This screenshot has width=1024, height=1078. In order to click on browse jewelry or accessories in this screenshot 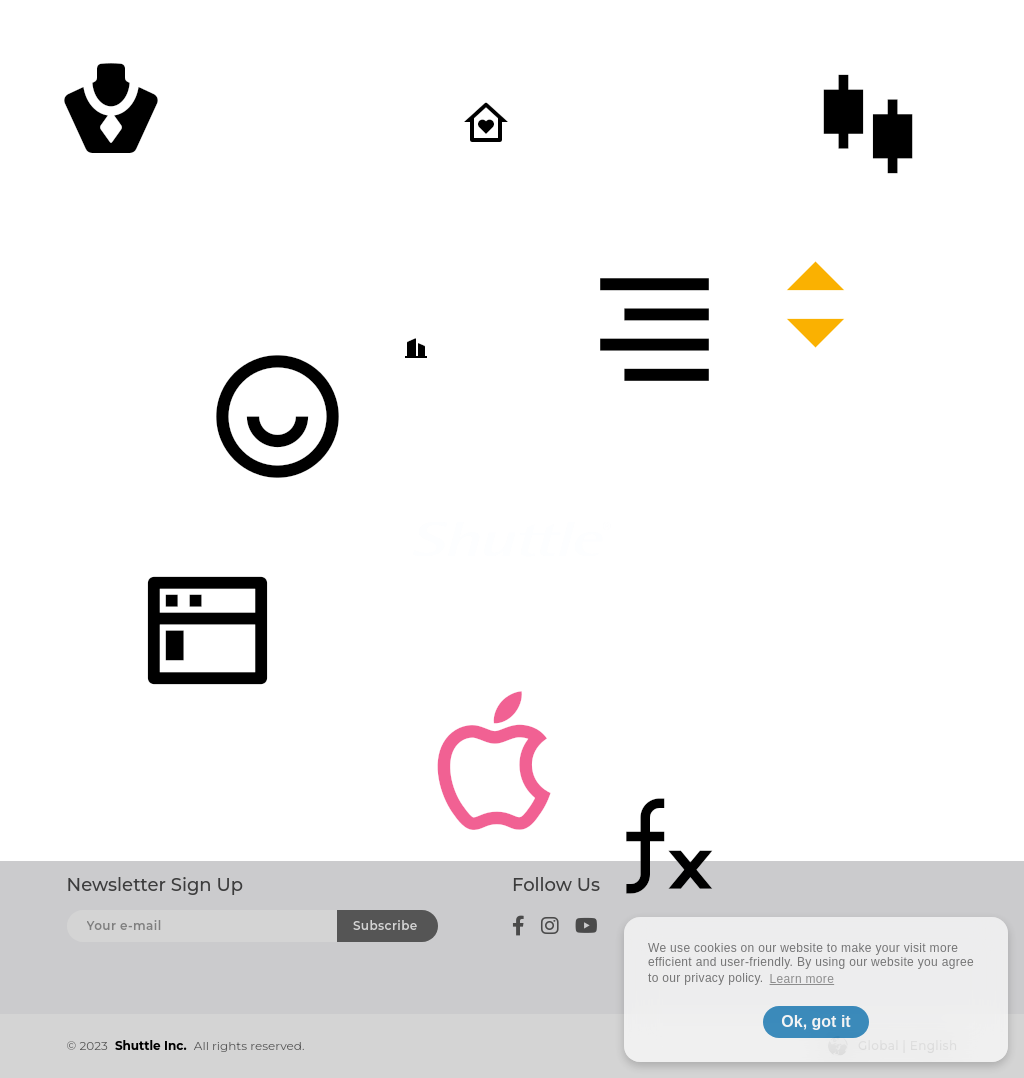, I will do `click(111, 111)`.